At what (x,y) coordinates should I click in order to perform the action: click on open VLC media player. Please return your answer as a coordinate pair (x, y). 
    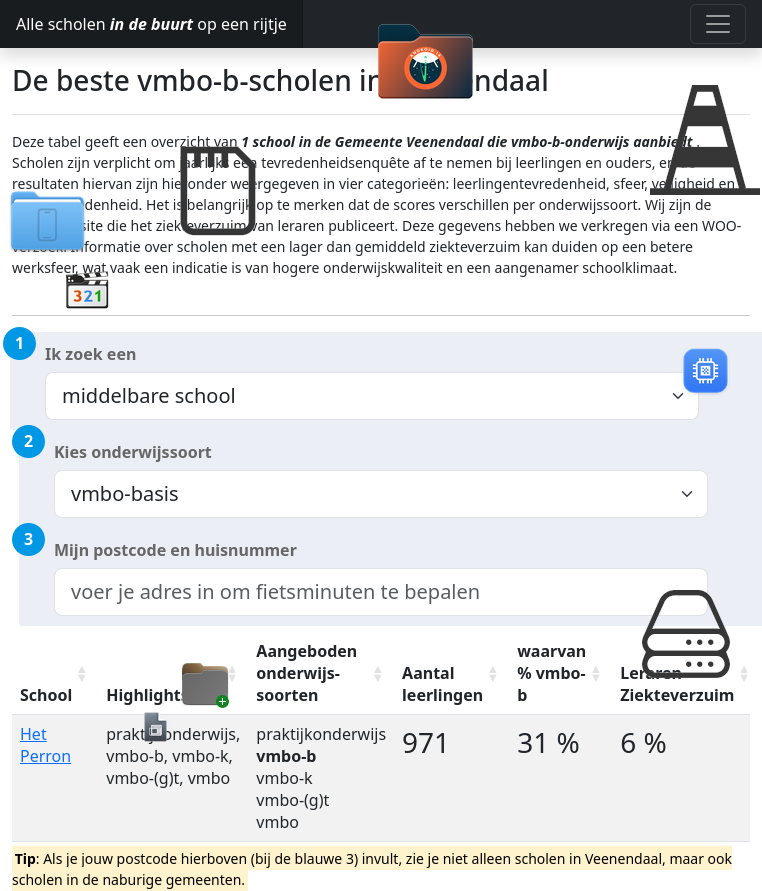
    Looking at the image, I should click on (705, 140).